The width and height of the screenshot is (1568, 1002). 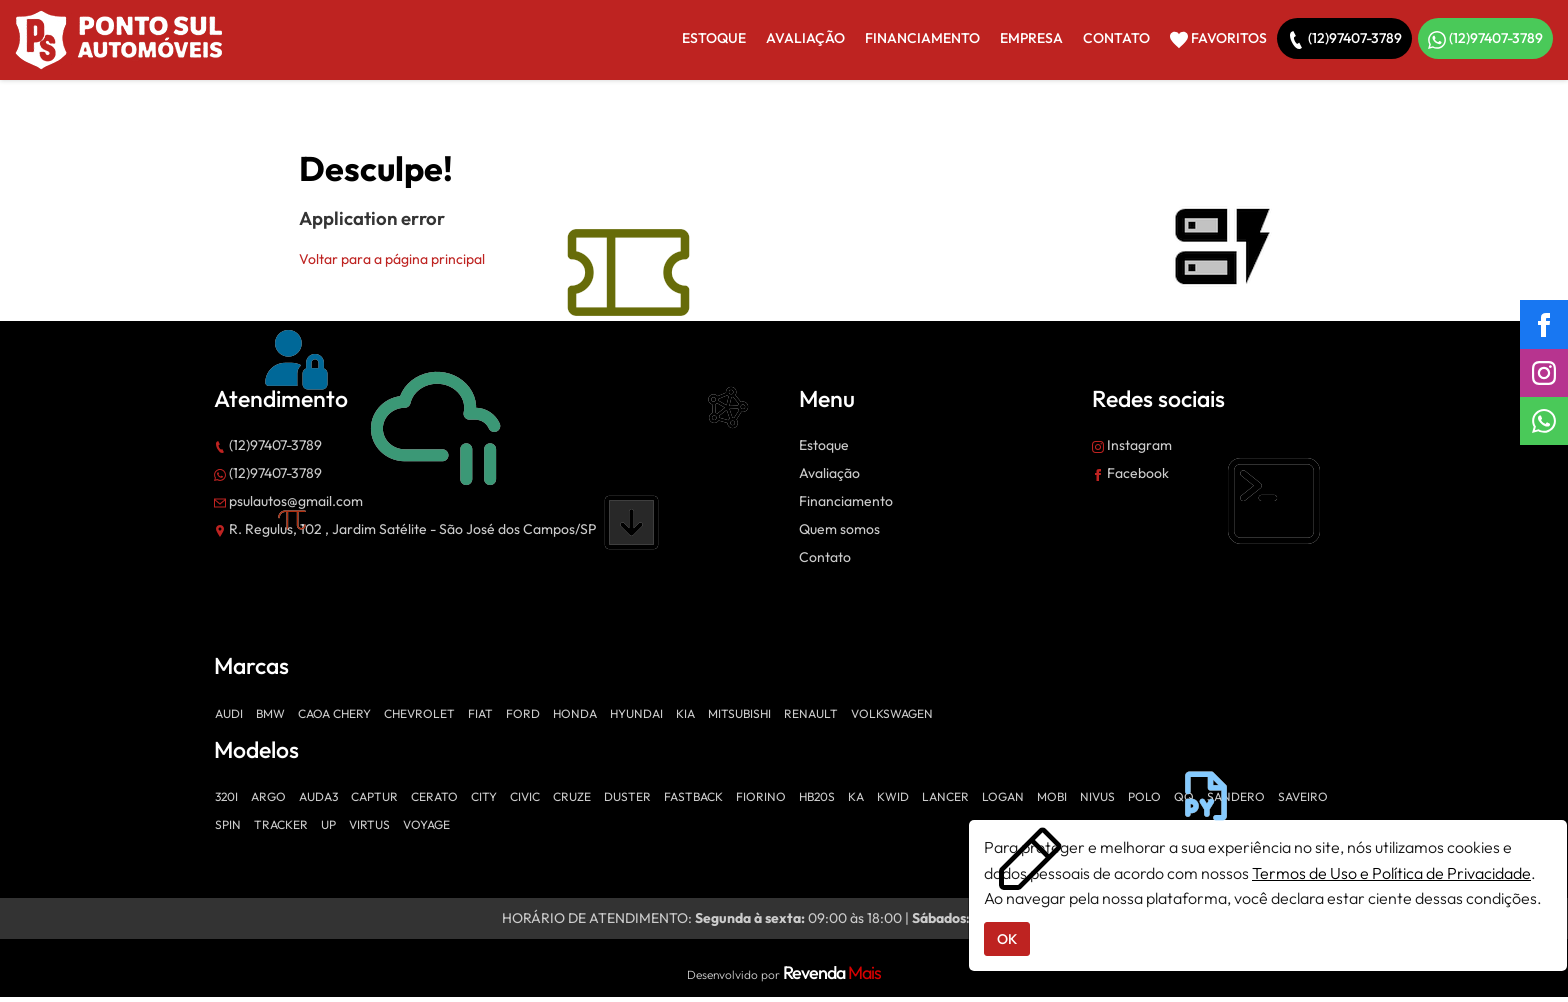 I want to click on access mathematical or scientific calculator functions, so click(x=292, y=519).